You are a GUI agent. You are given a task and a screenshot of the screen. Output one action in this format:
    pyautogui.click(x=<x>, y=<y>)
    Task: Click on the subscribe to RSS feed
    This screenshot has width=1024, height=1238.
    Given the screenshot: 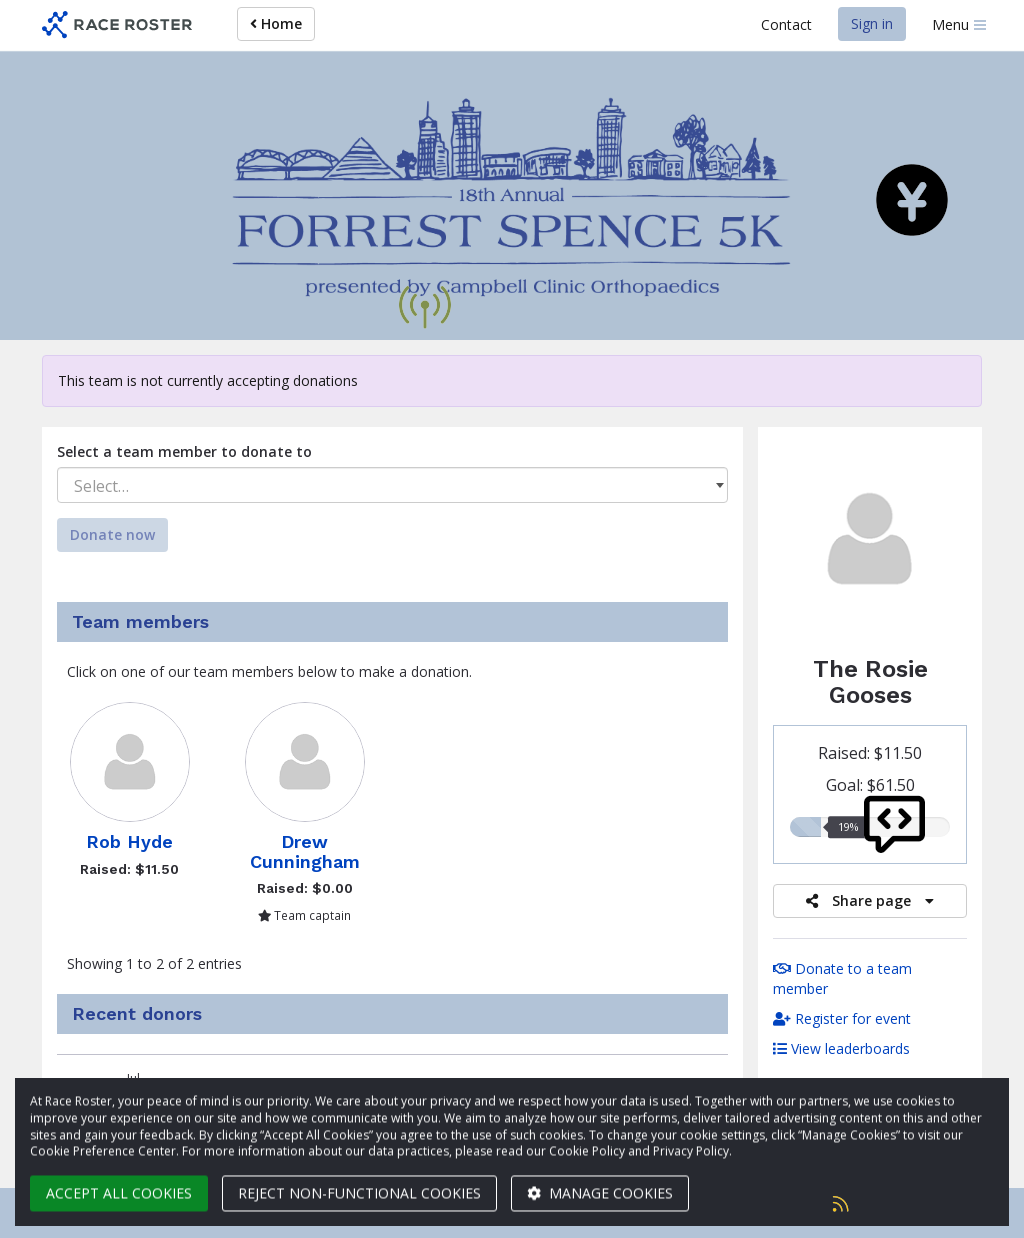 What is the action you would take?
    pyautogui.click(x=840, y=1204)
    